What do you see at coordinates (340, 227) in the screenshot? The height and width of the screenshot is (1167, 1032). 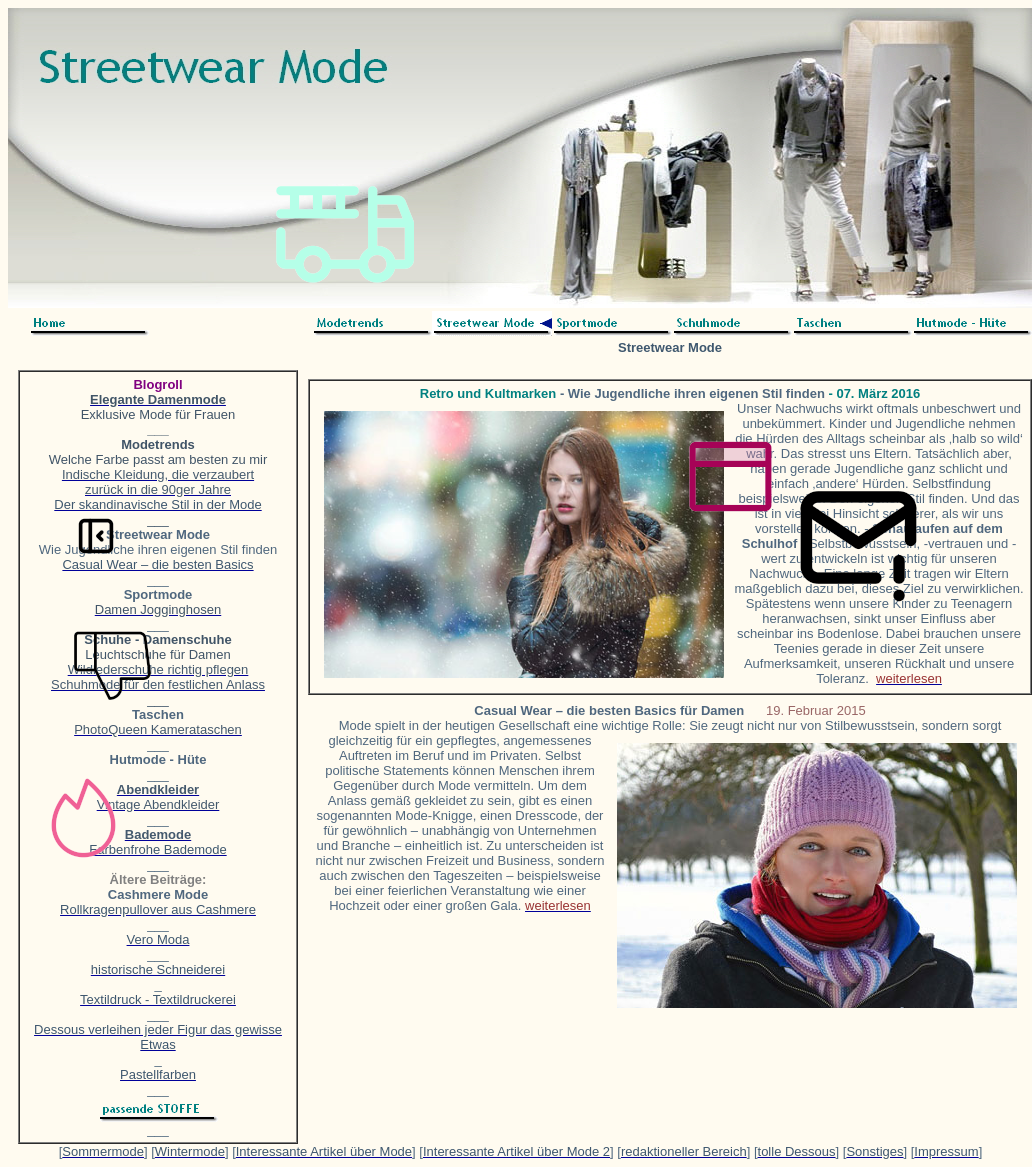 I see `emergency services or fire department contact` at bounding box center [340, 227].